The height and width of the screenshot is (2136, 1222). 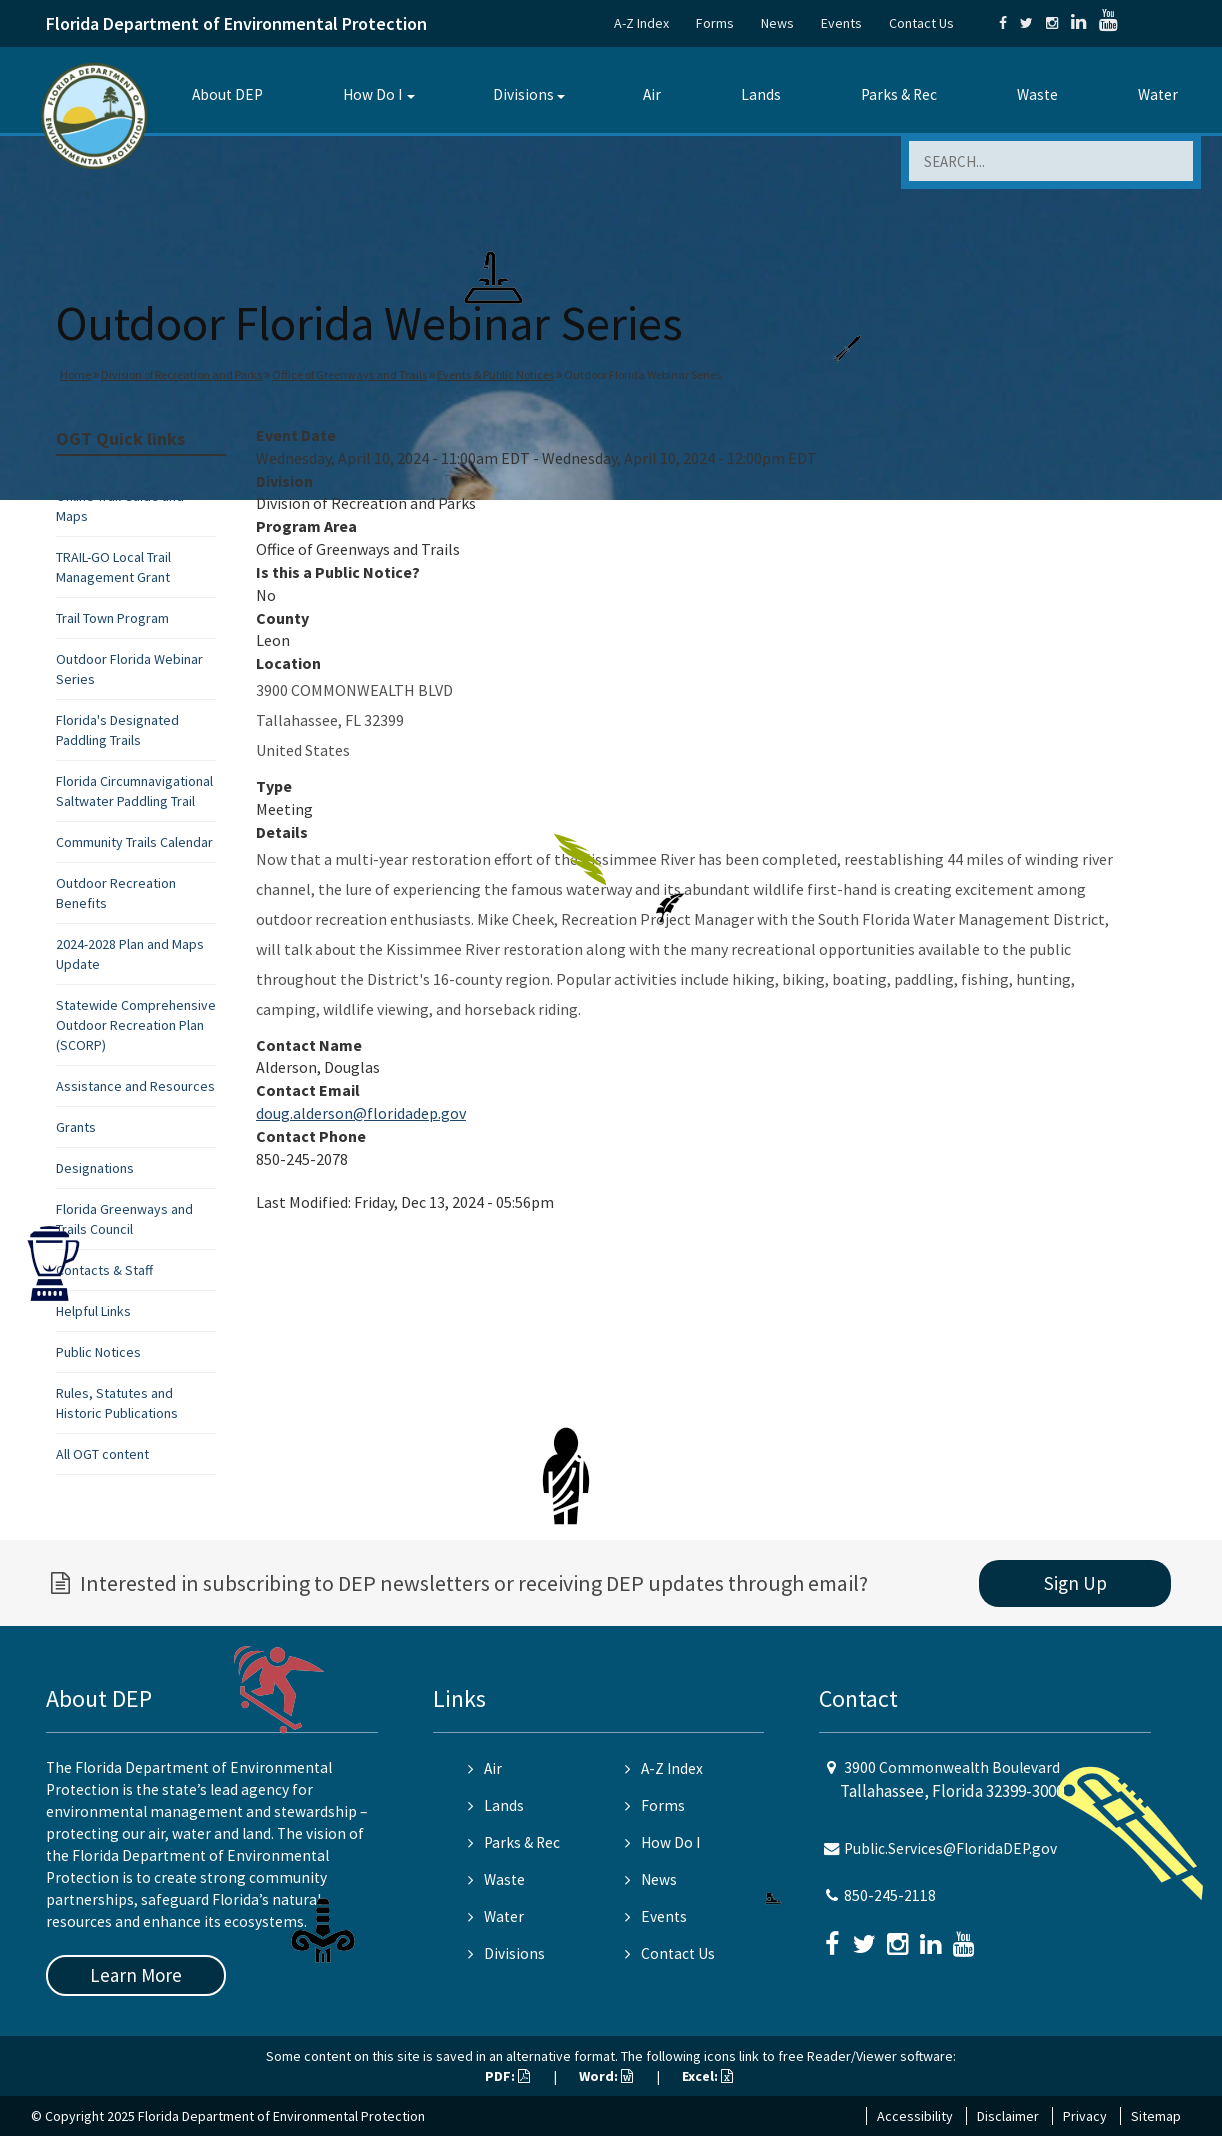 I want to click on compose a new message or document, so click(x=670, y=907).